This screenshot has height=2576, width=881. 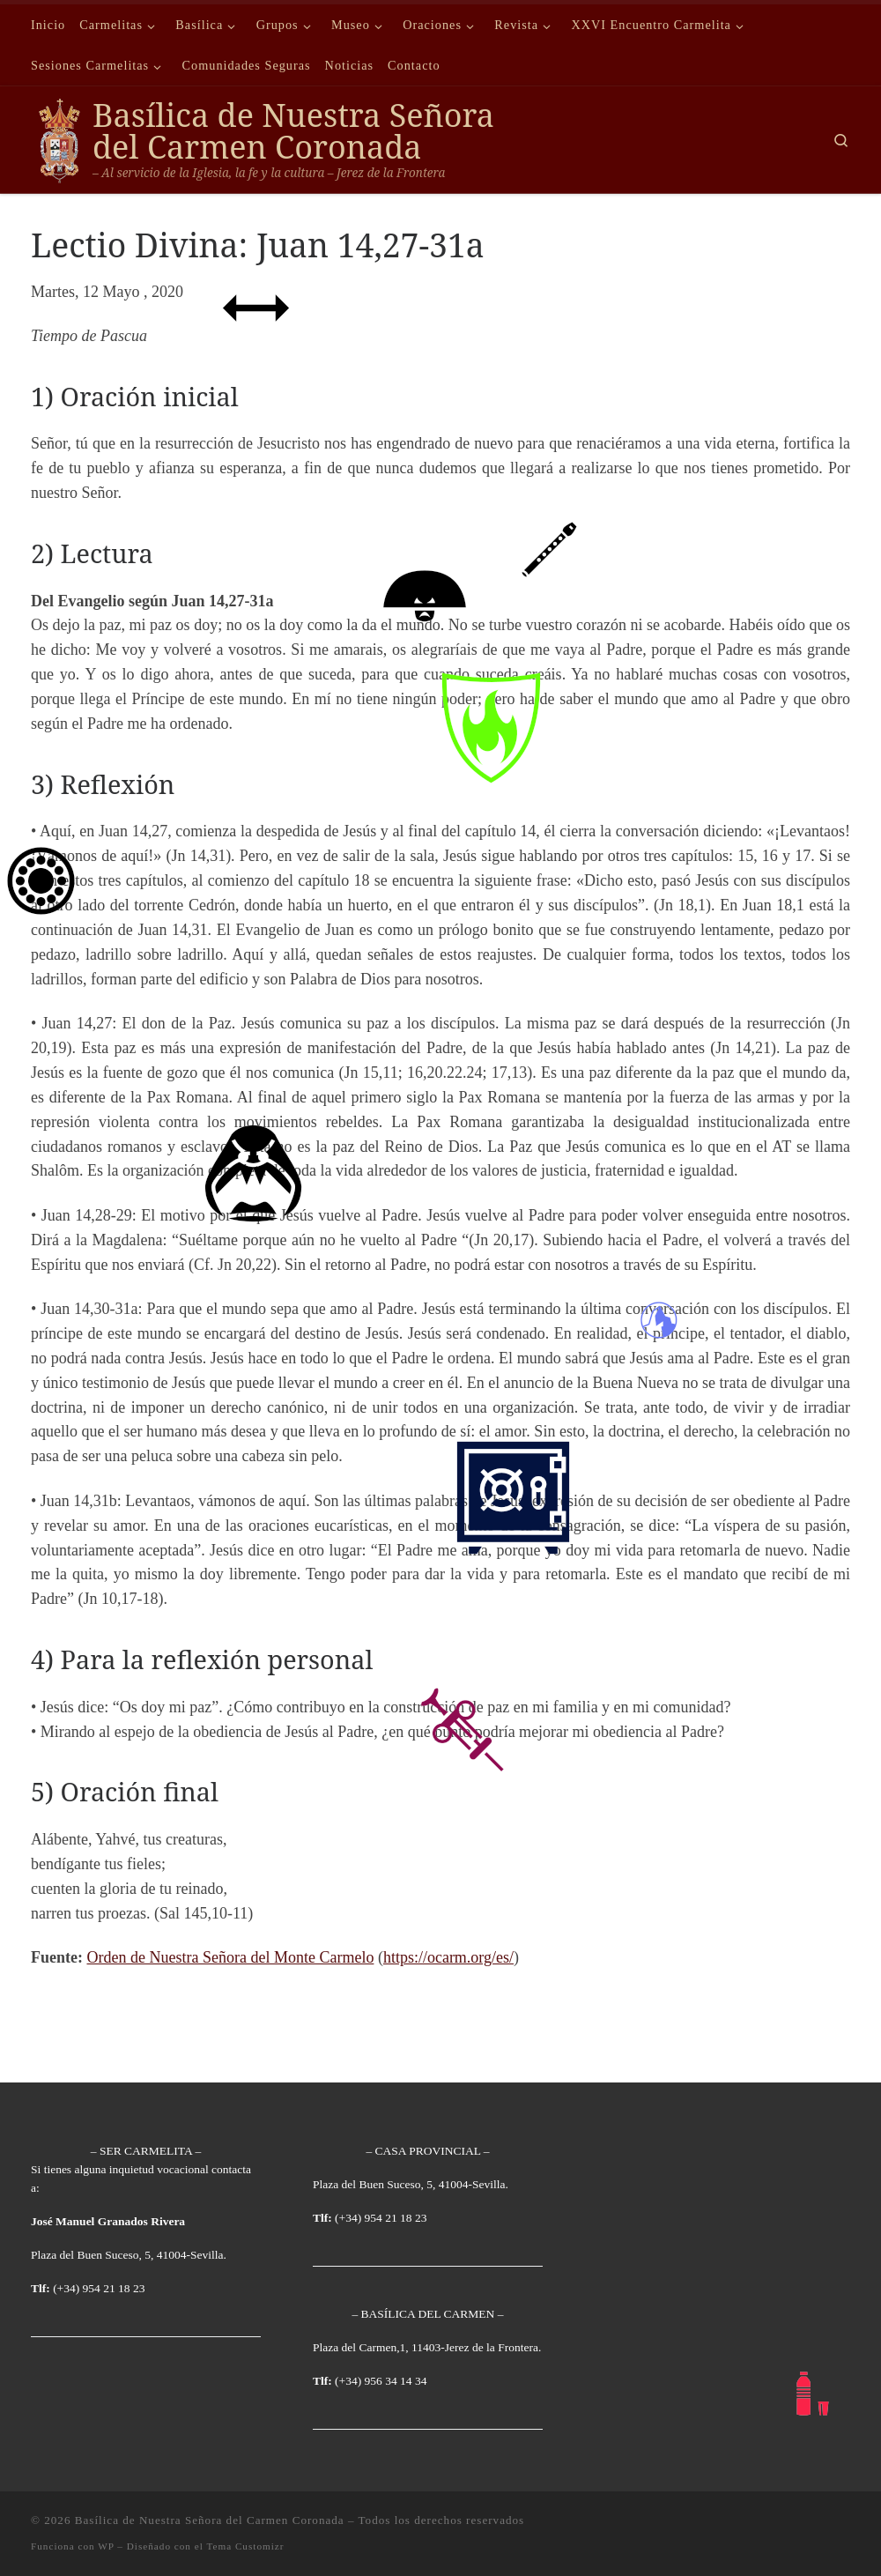 I want to click on activate fire protection or resistance, so click(x=491, y=728).